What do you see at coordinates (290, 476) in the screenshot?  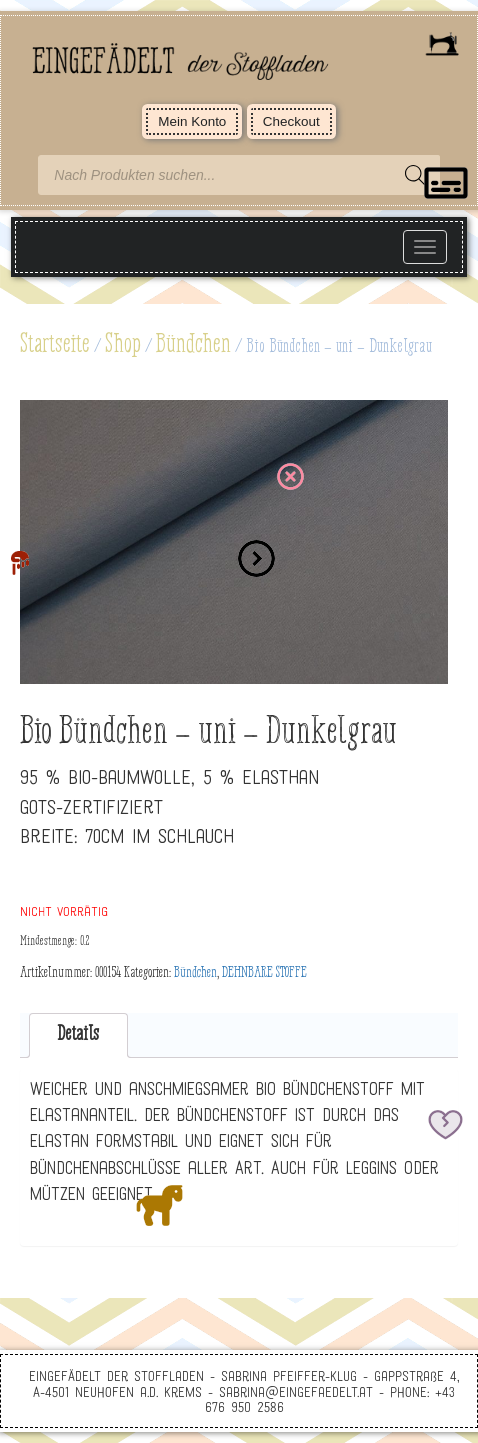 I see `close or dismiss a dialog` at bounding box center [290, 476].